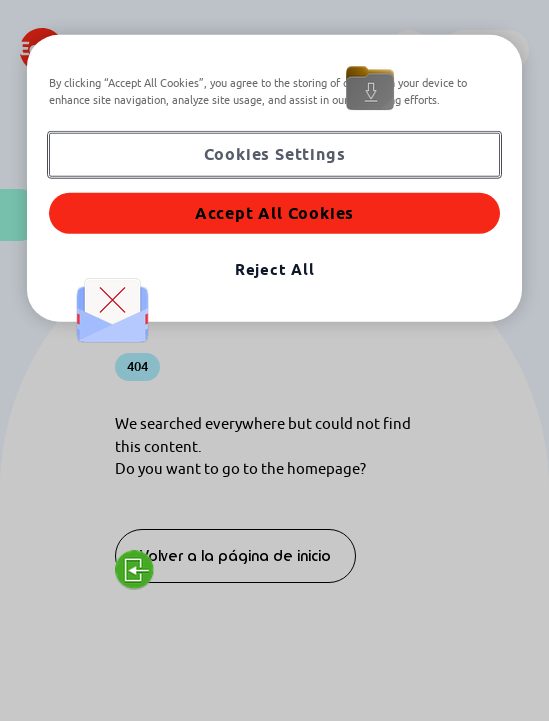 The height and width of the screenshot is (721, 549). I want to click on open your downloads folder, so click(370, 88).